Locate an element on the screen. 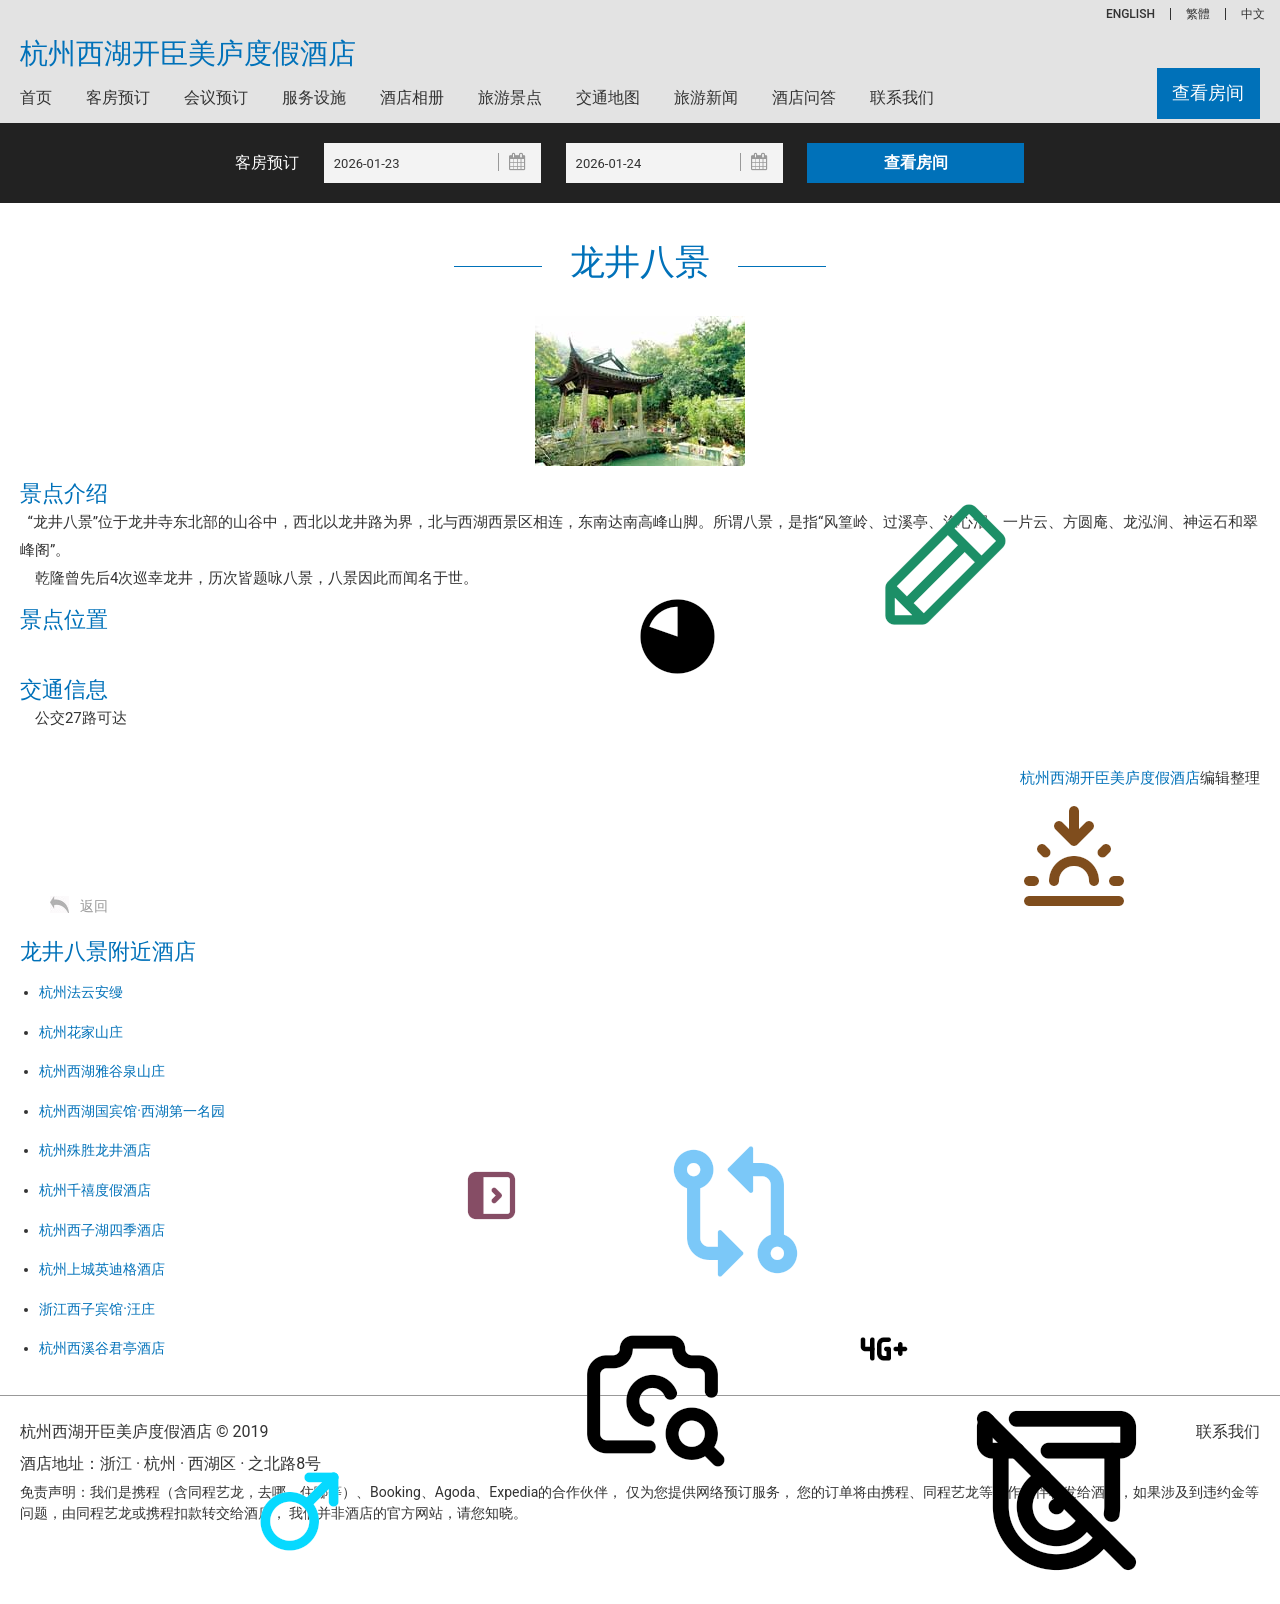 The height and width of the screenshot is (1604, 1280). indicates 80% progress or completion is located at coordinates (677, 636).